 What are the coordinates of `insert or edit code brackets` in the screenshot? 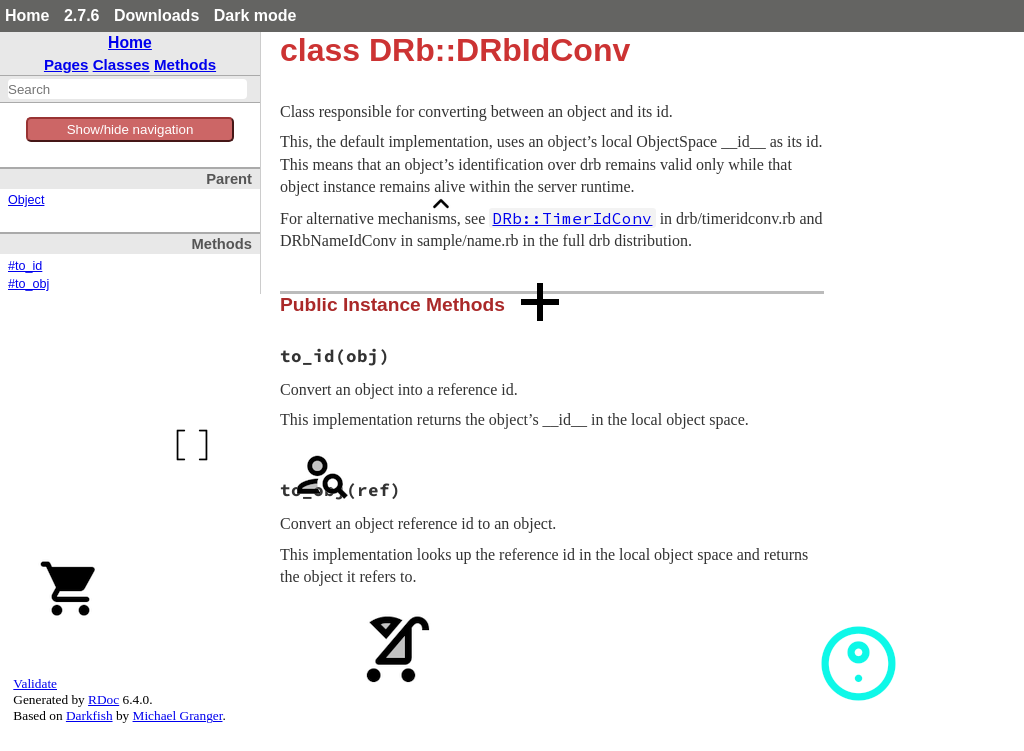 It's located at (192, 445).